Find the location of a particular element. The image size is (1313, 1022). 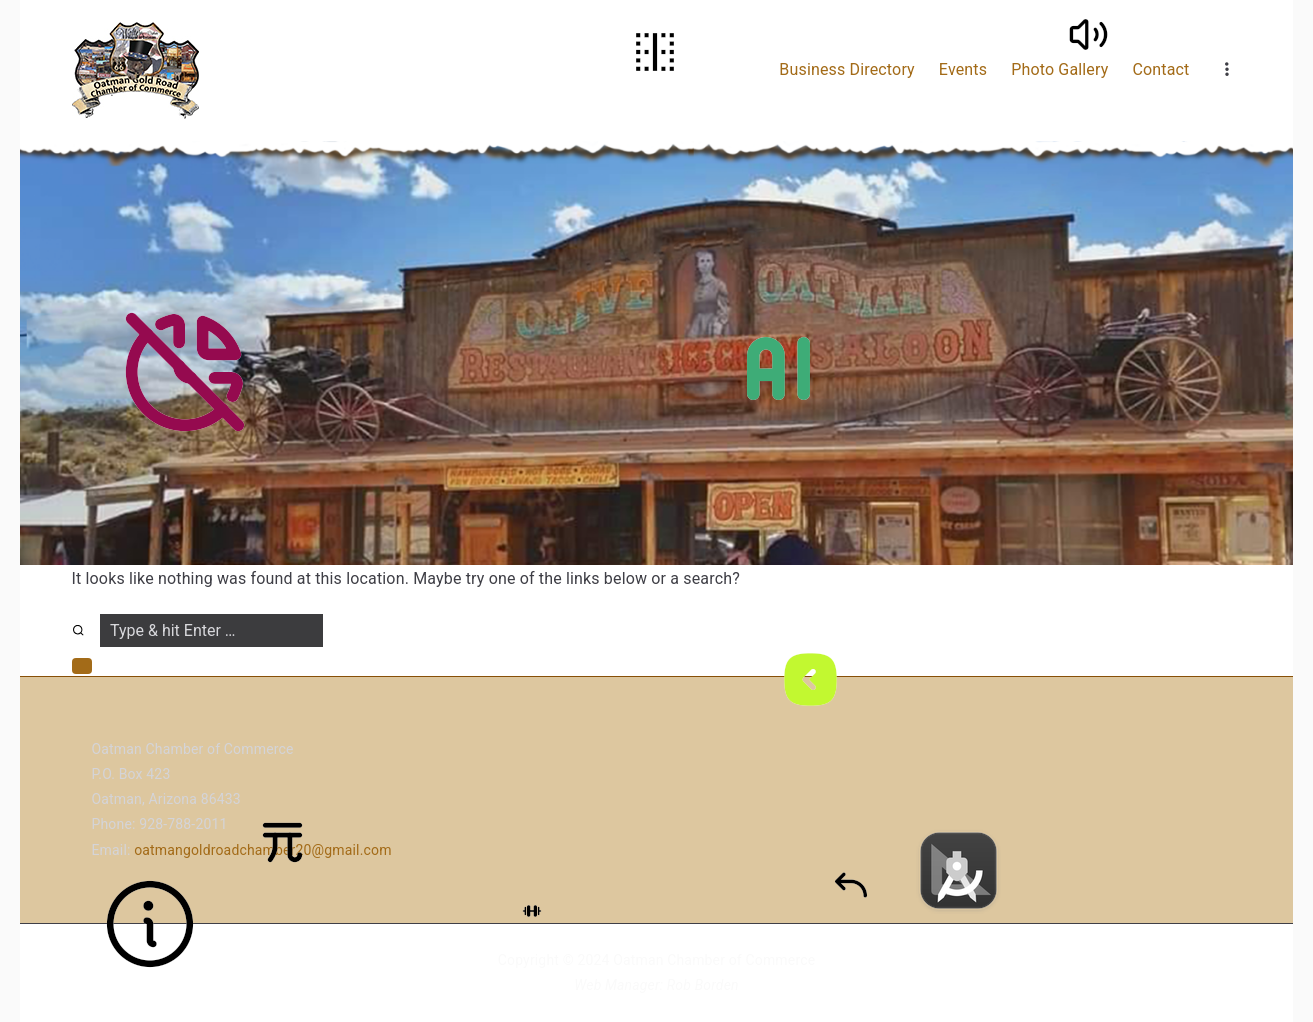

disable pie chart visualization is located at coordinates (185, 372).